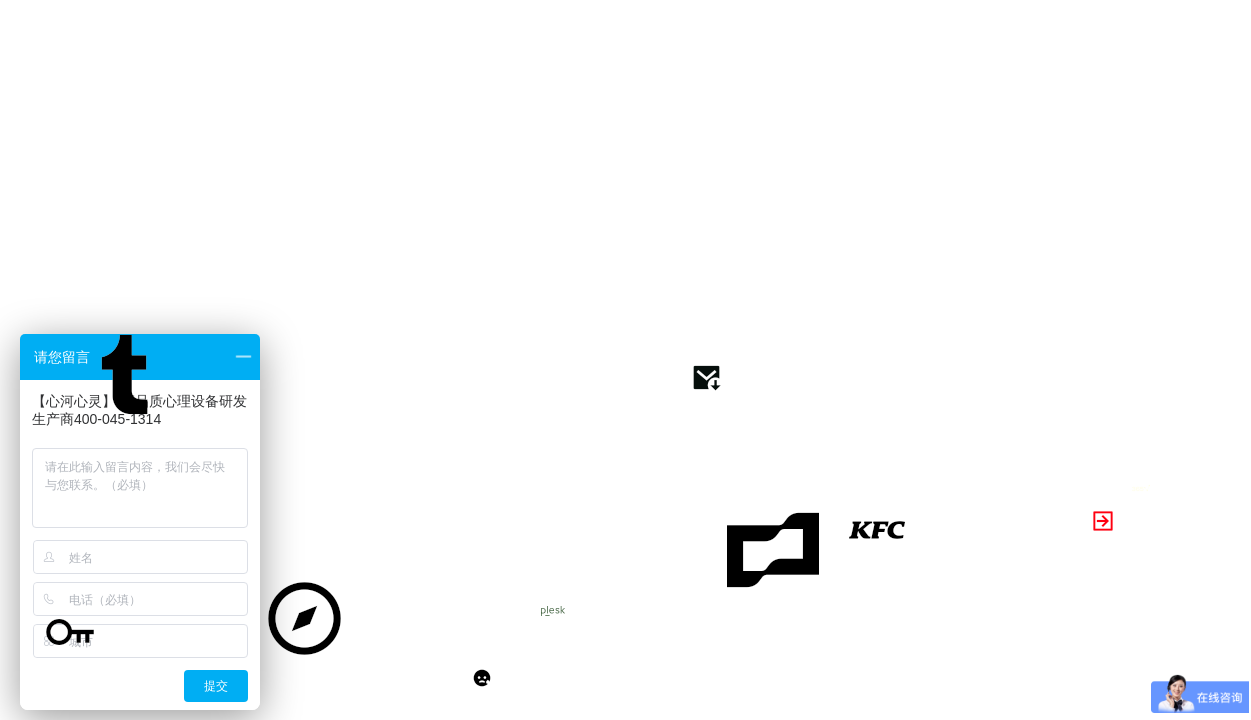  Describe the element at coordinates (304, 618) in the screenshot. I see `access navigation or direction features` at that location.